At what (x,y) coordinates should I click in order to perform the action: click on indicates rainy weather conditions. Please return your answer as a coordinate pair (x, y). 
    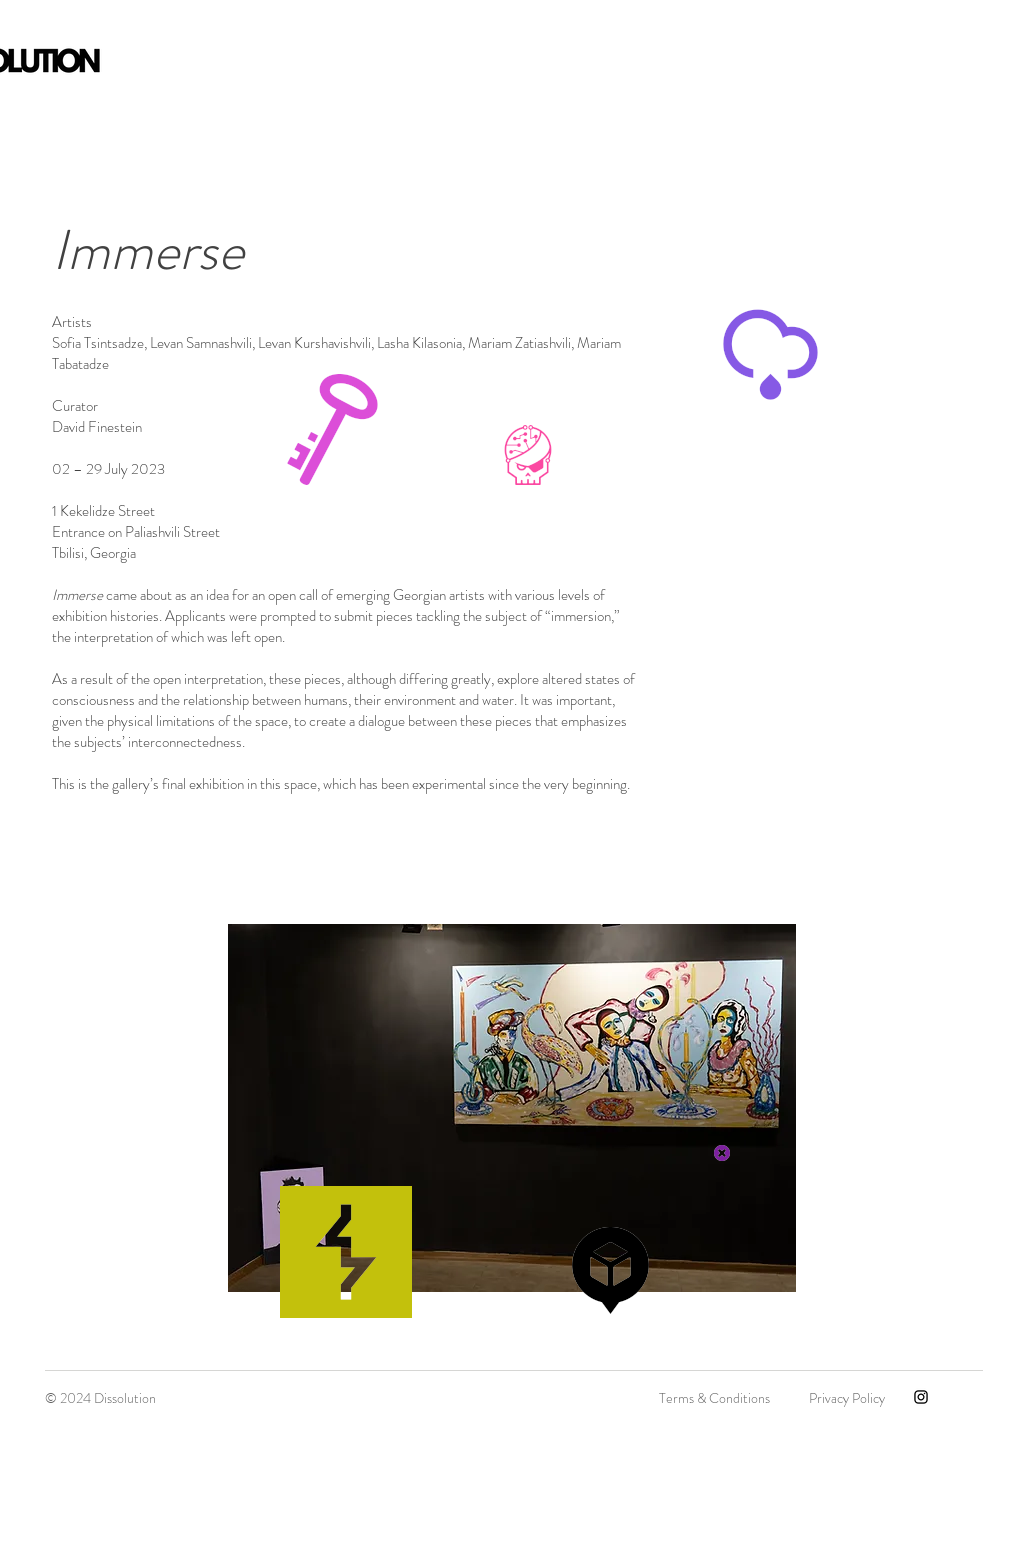
    Looking at the image, I should click on (770, 352).